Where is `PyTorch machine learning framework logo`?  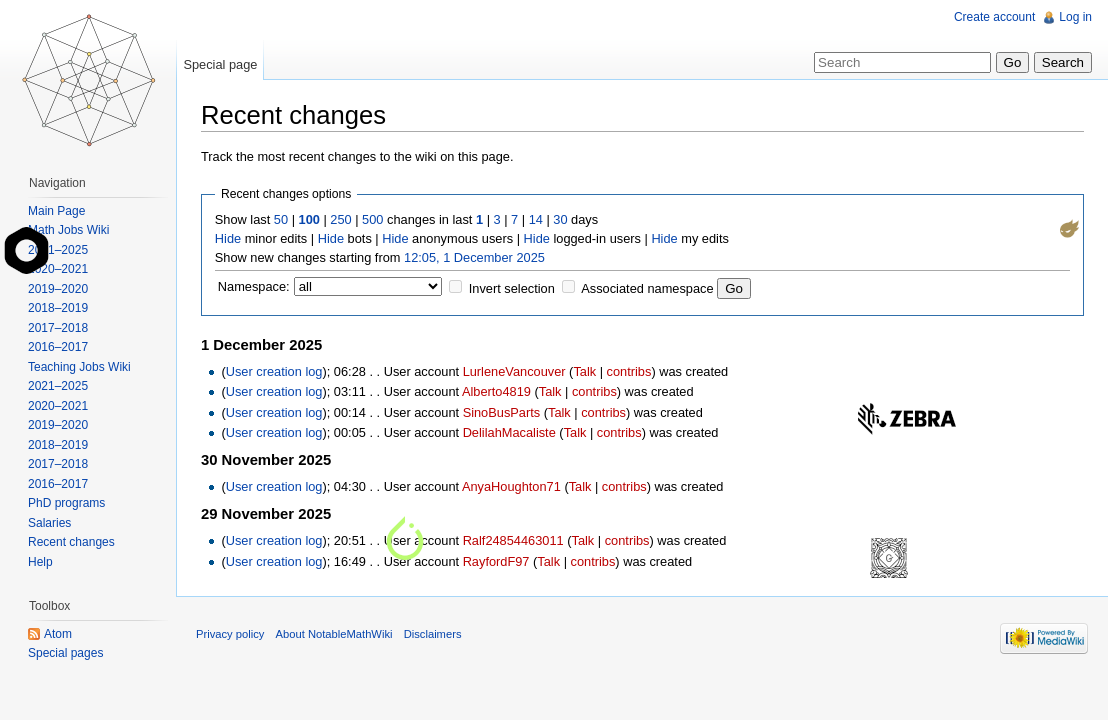
PyTorch machine learning framework logo is located at coordinates (405, 538).